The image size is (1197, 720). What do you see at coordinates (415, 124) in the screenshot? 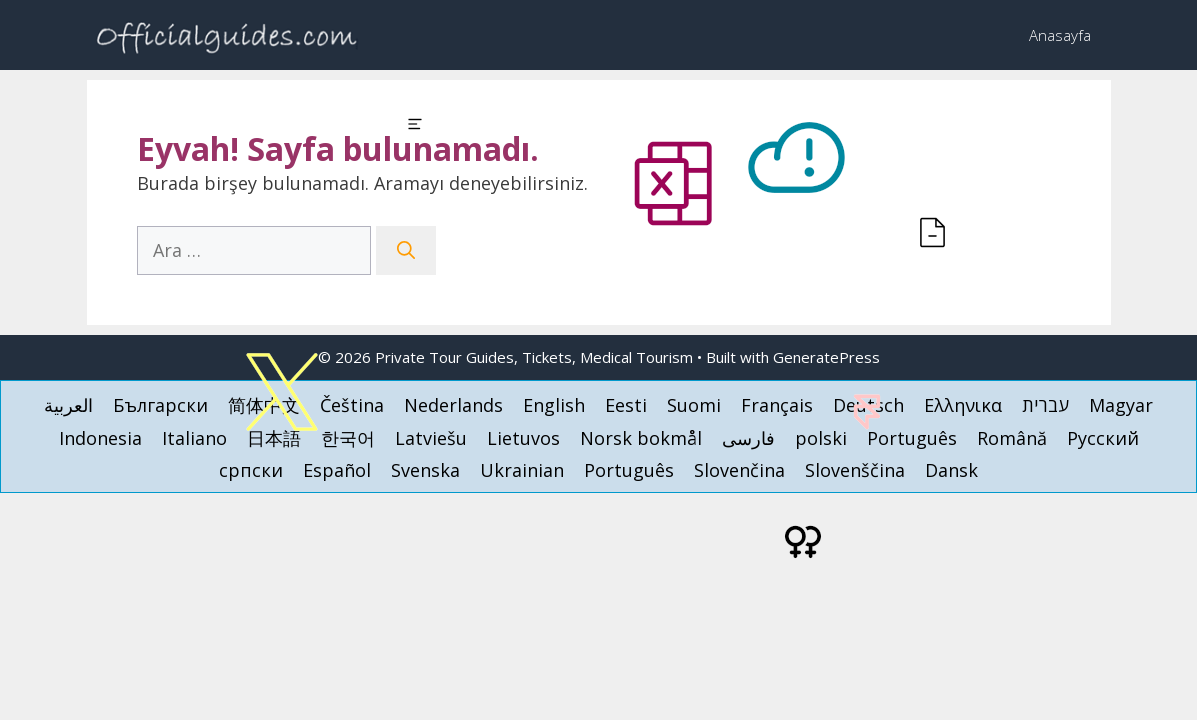
I see `align text to the left` at bounding box center [415, 124].